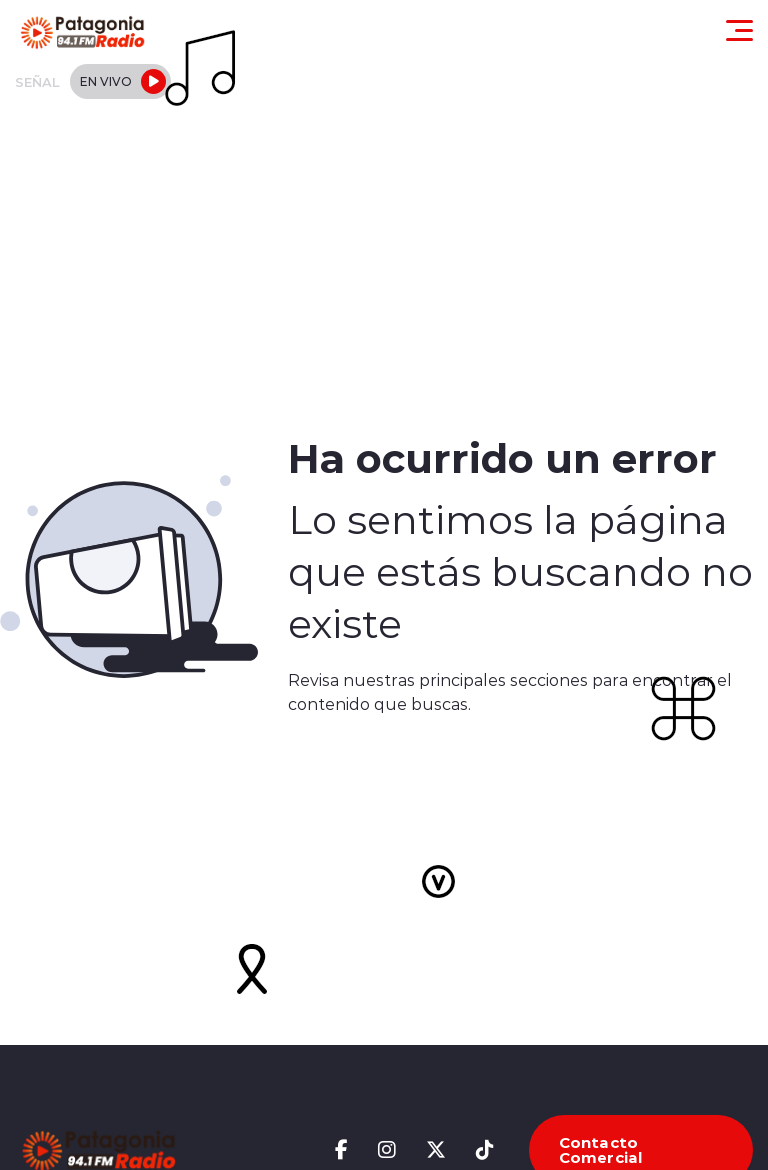 This screenshot has height=1170, width=768. I want to click on health awareness or medical cause symbol, so click(252, 969).